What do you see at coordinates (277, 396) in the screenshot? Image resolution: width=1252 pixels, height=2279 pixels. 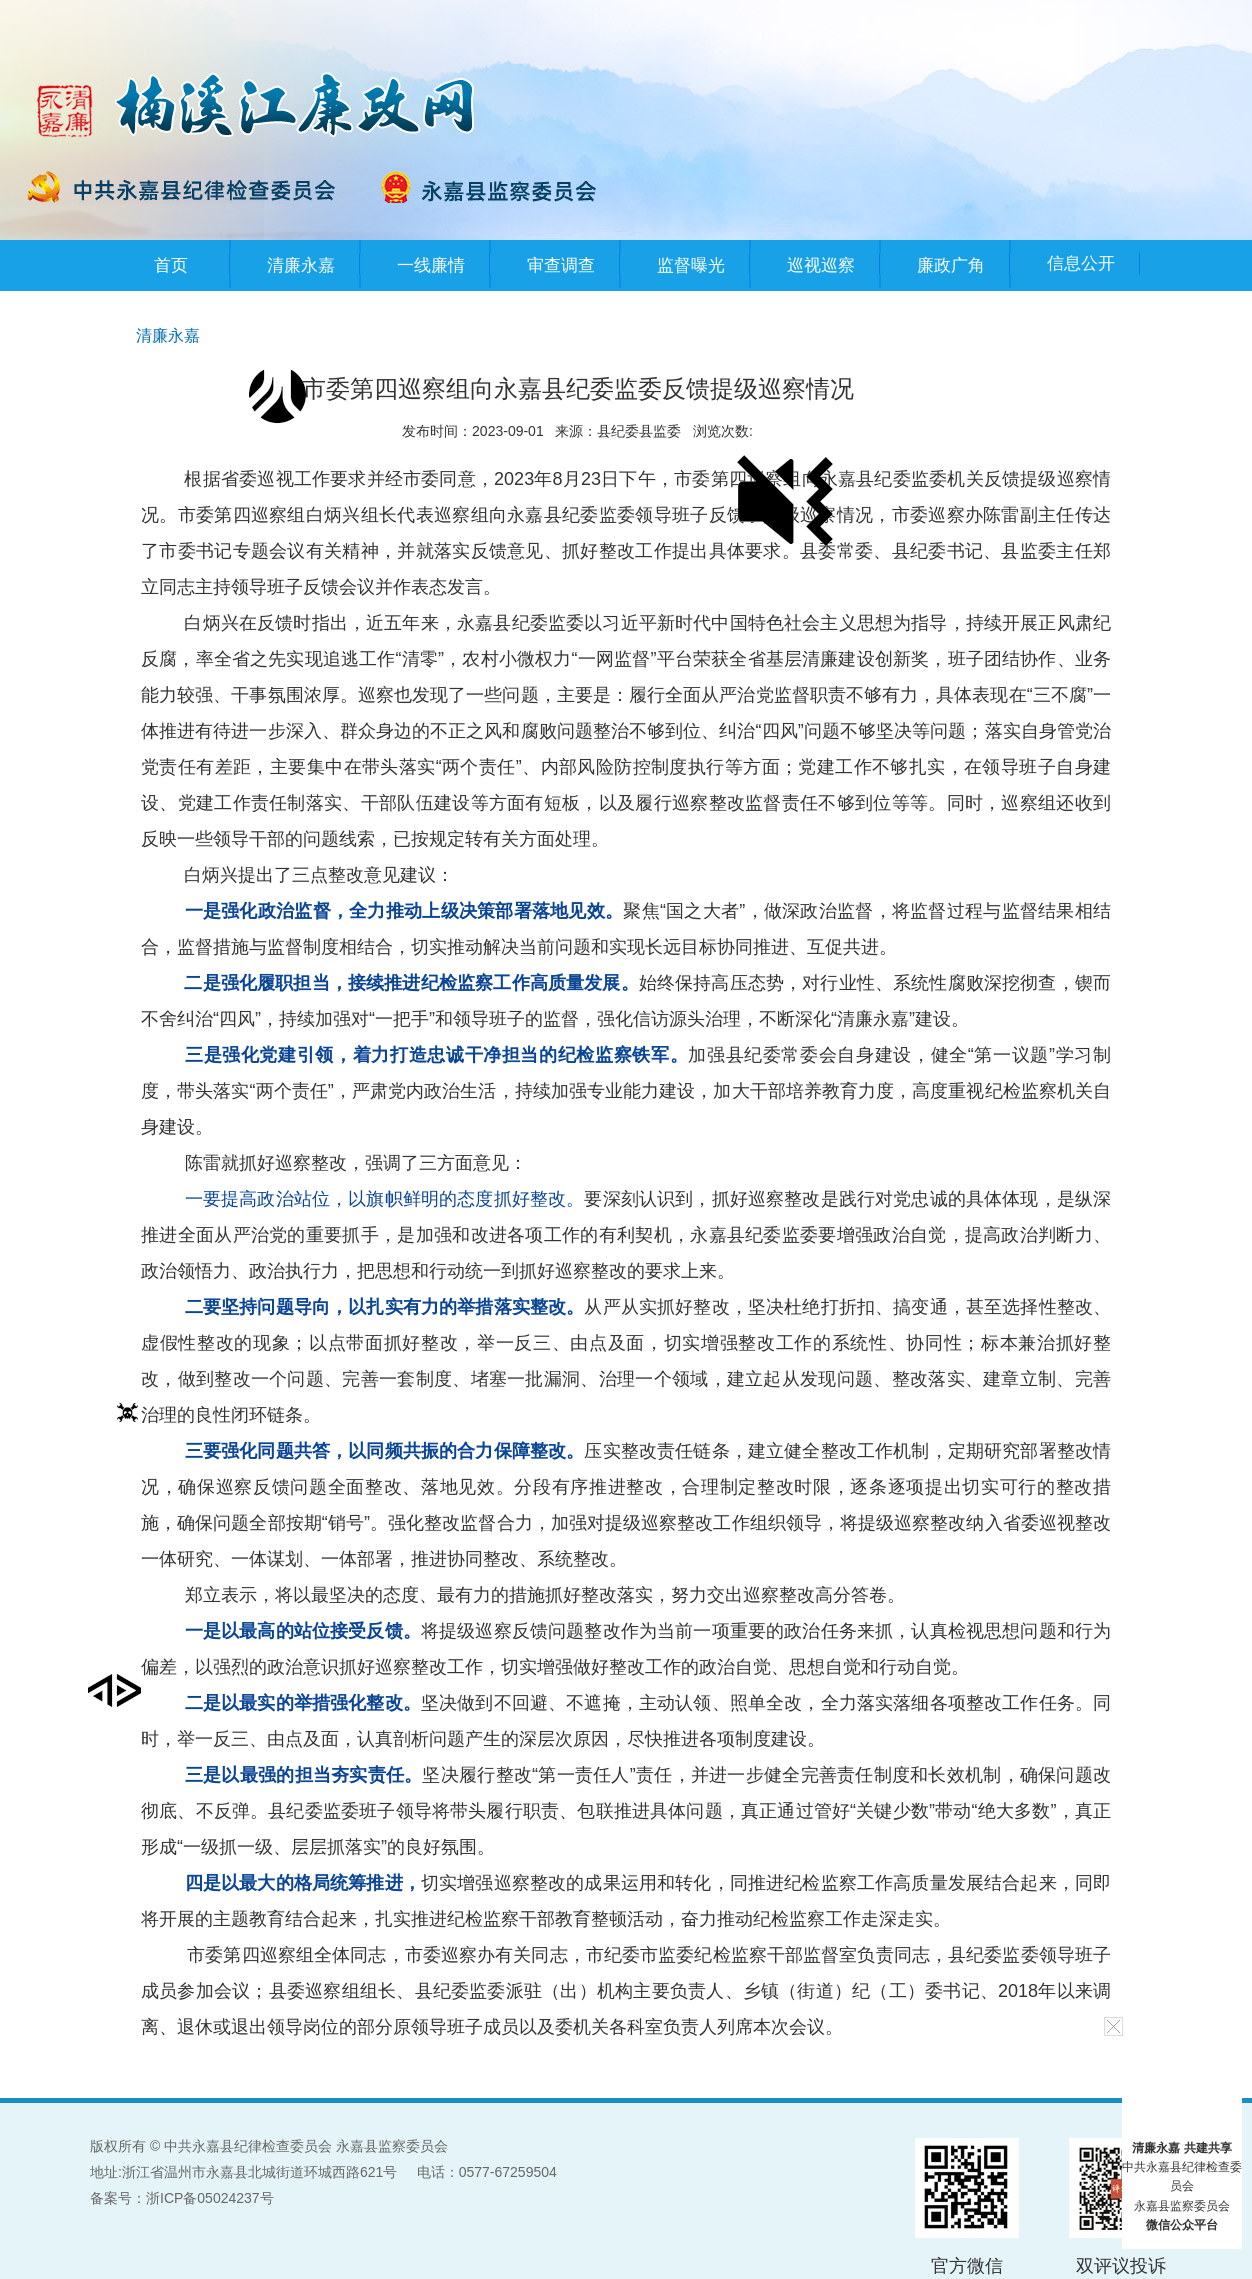 I see `roots development framework logo` at bounding box center [277, 396].